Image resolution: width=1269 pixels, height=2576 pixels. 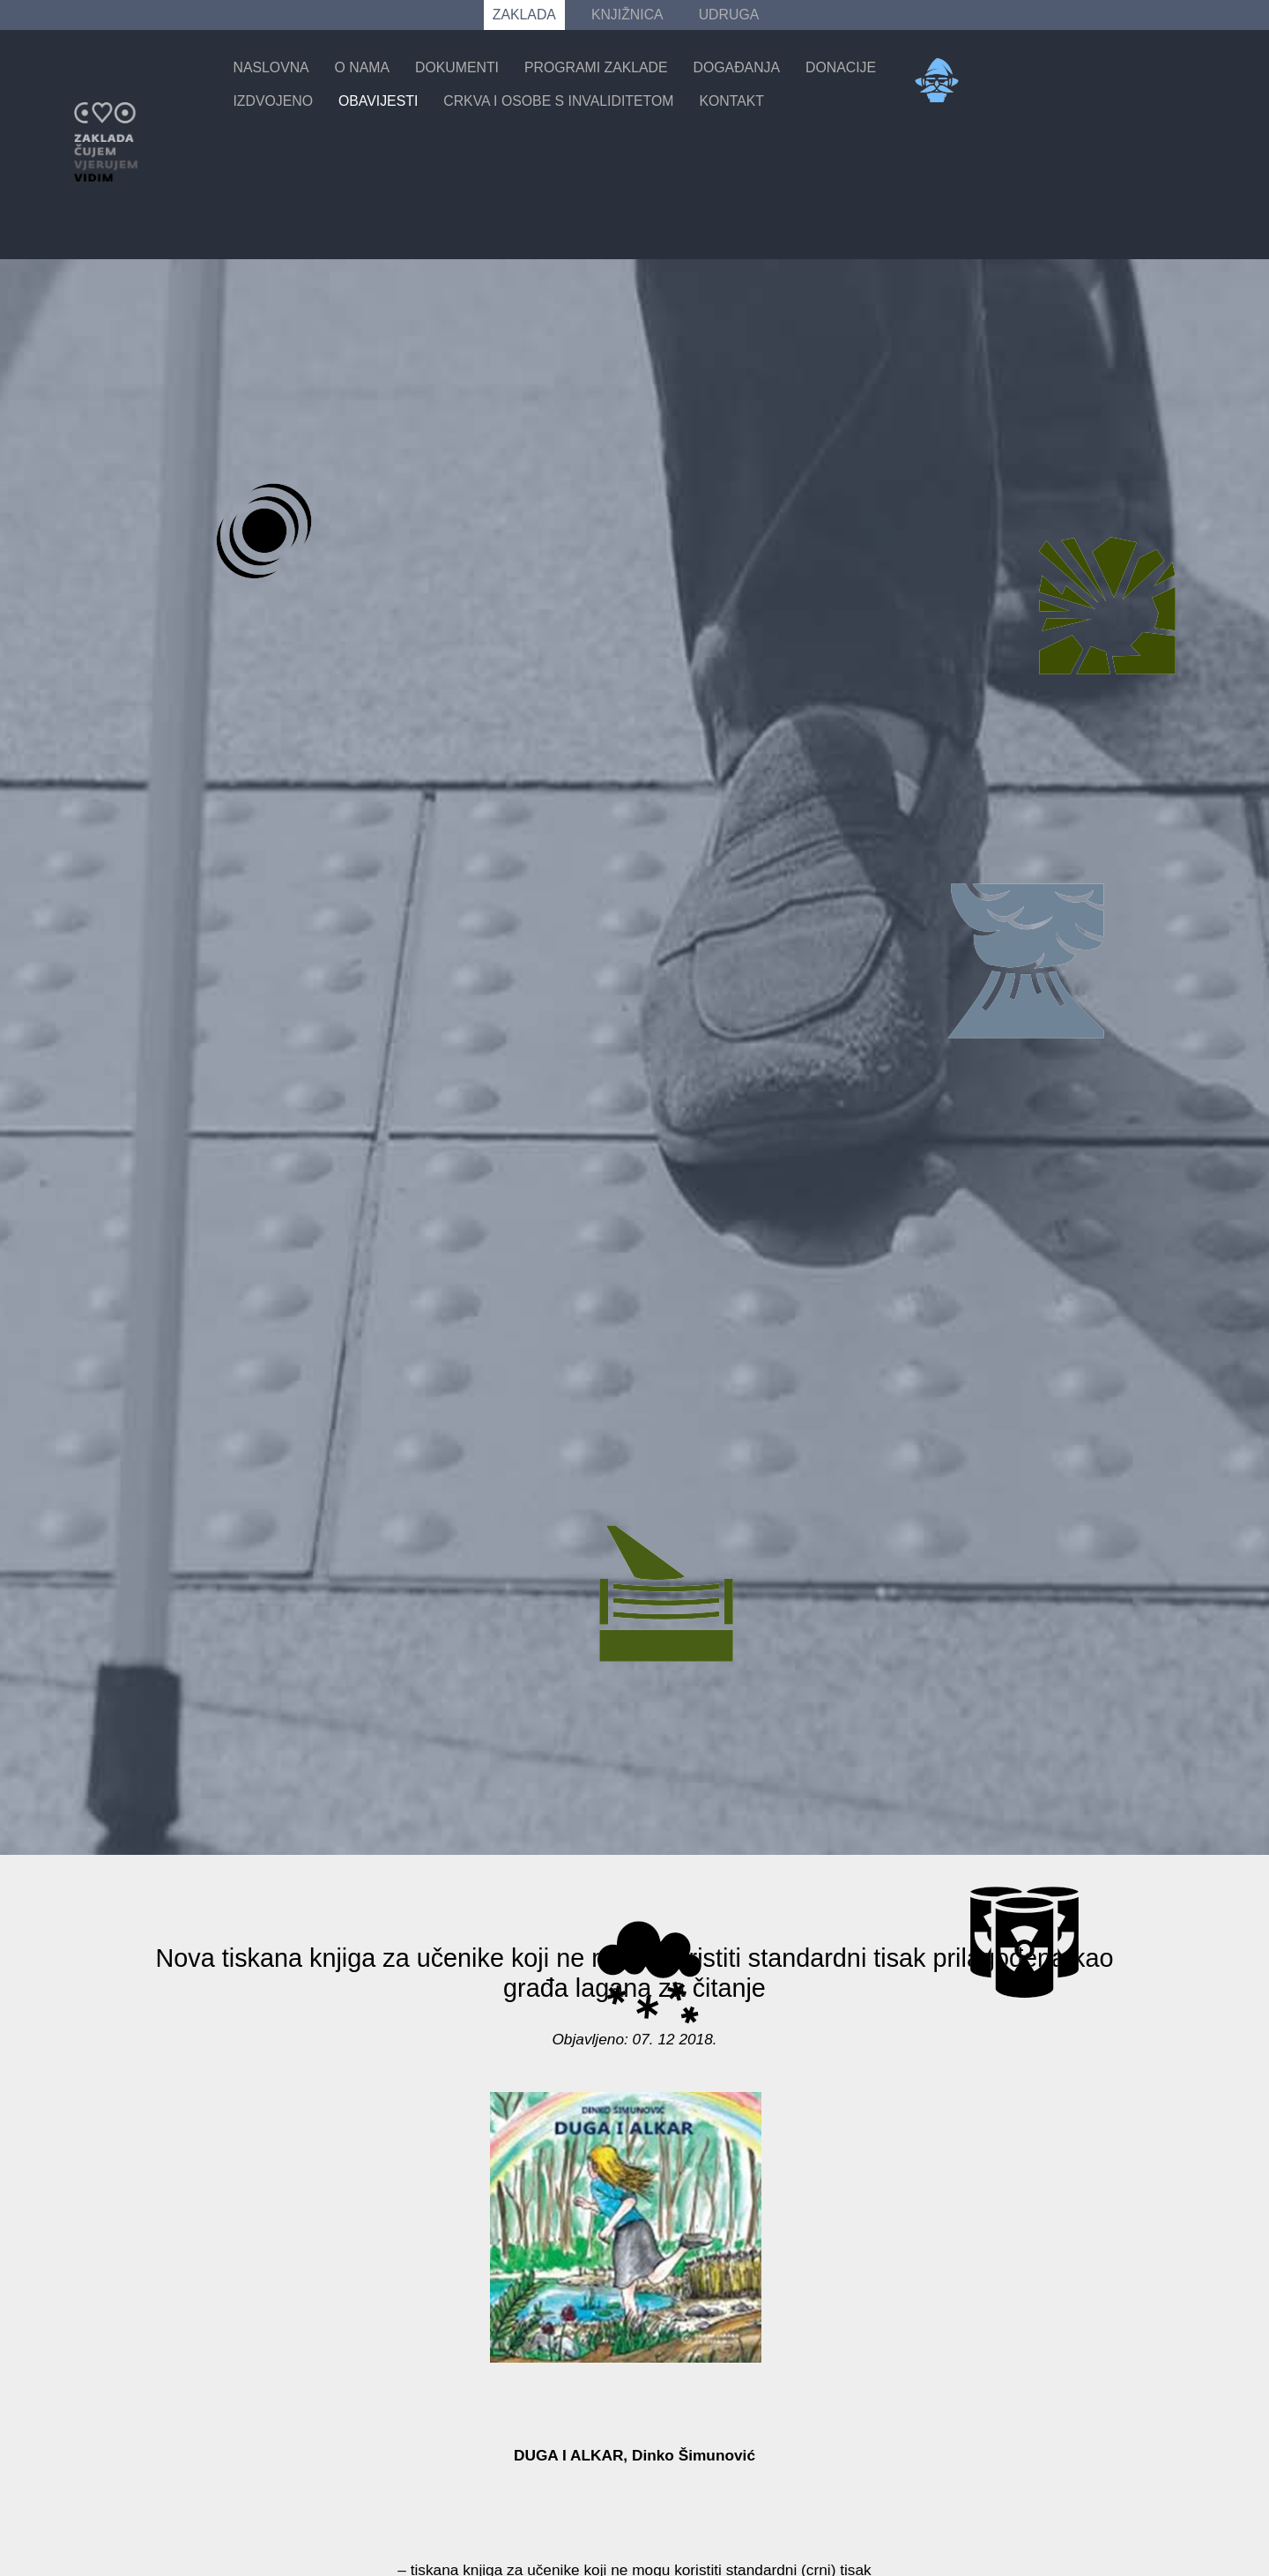 I want to click on access wizard or mage character class, so click(x=937, y=80).